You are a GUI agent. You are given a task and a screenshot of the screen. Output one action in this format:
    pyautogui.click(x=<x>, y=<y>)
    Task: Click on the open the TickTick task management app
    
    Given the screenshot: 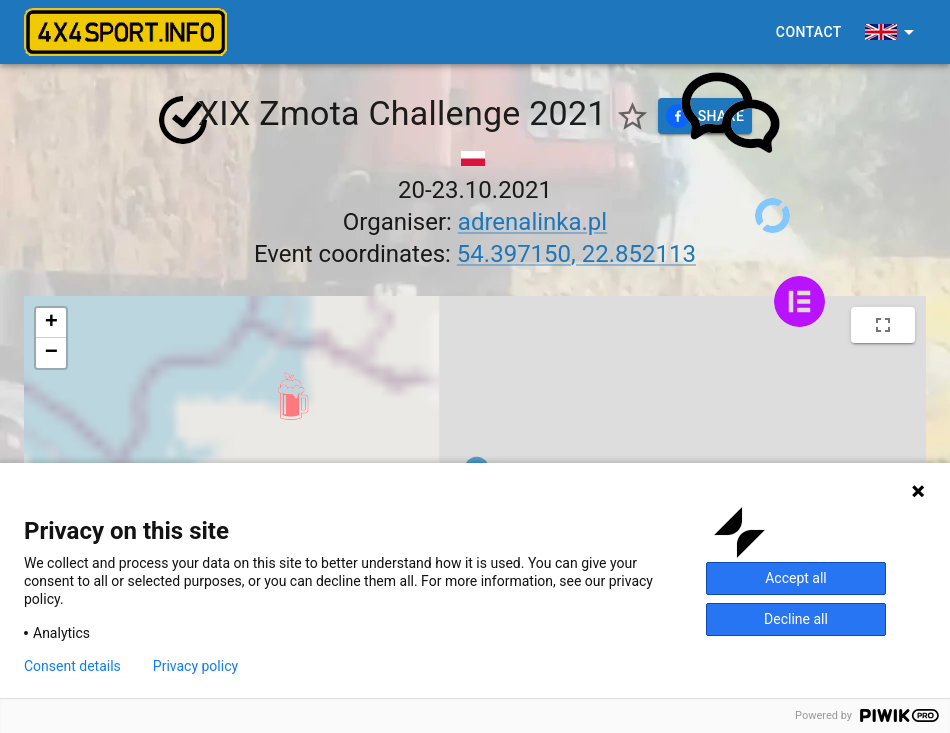 What is the action you would take?
    pyautogui.click(x=183, y=120)
    